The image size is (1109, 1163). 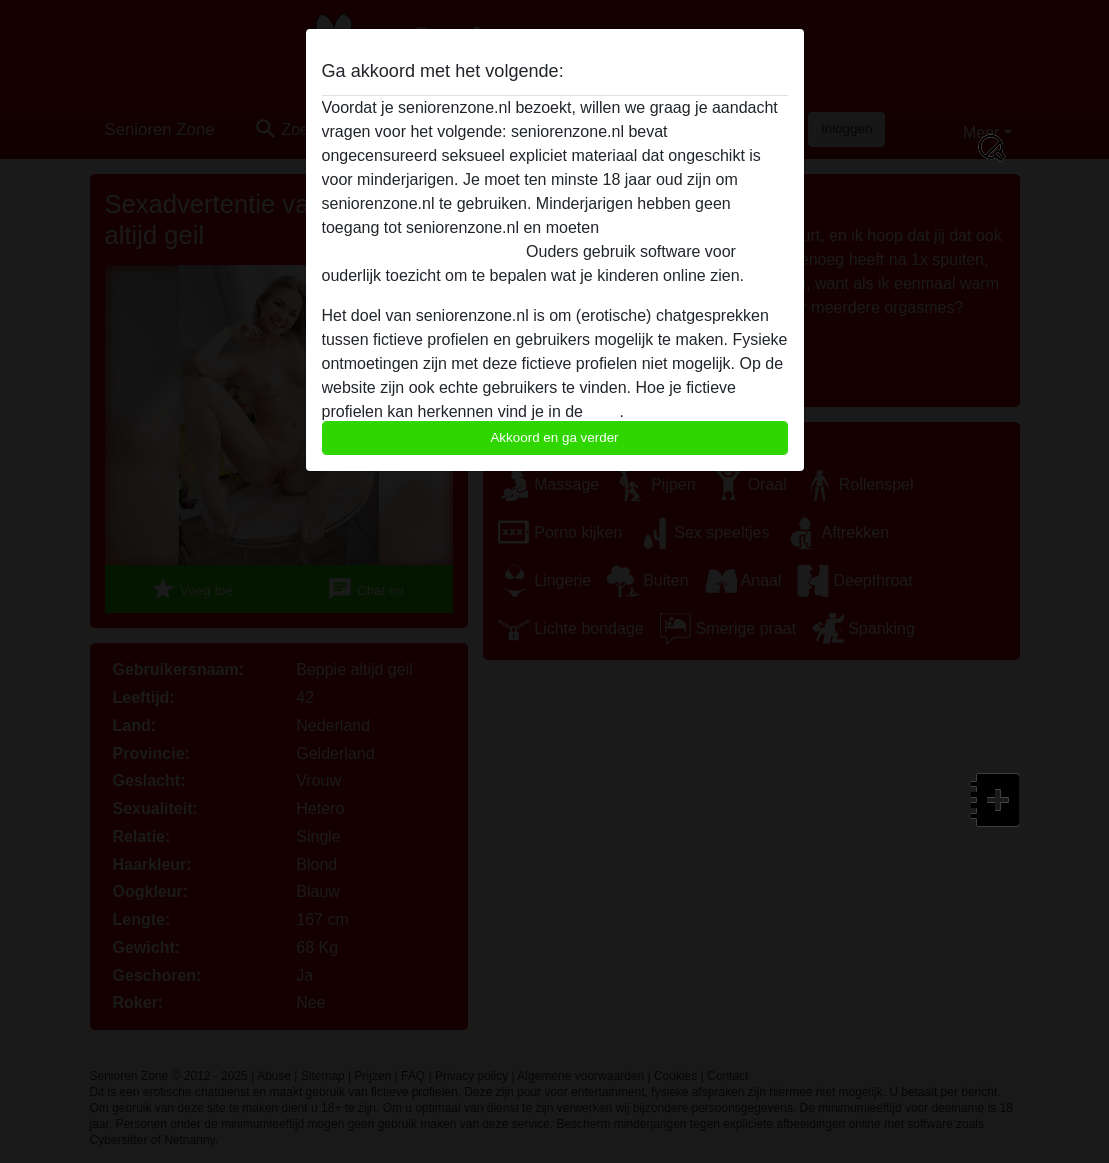 I want to click on access ping pong or table tennis game, so click(x=991, y=147).